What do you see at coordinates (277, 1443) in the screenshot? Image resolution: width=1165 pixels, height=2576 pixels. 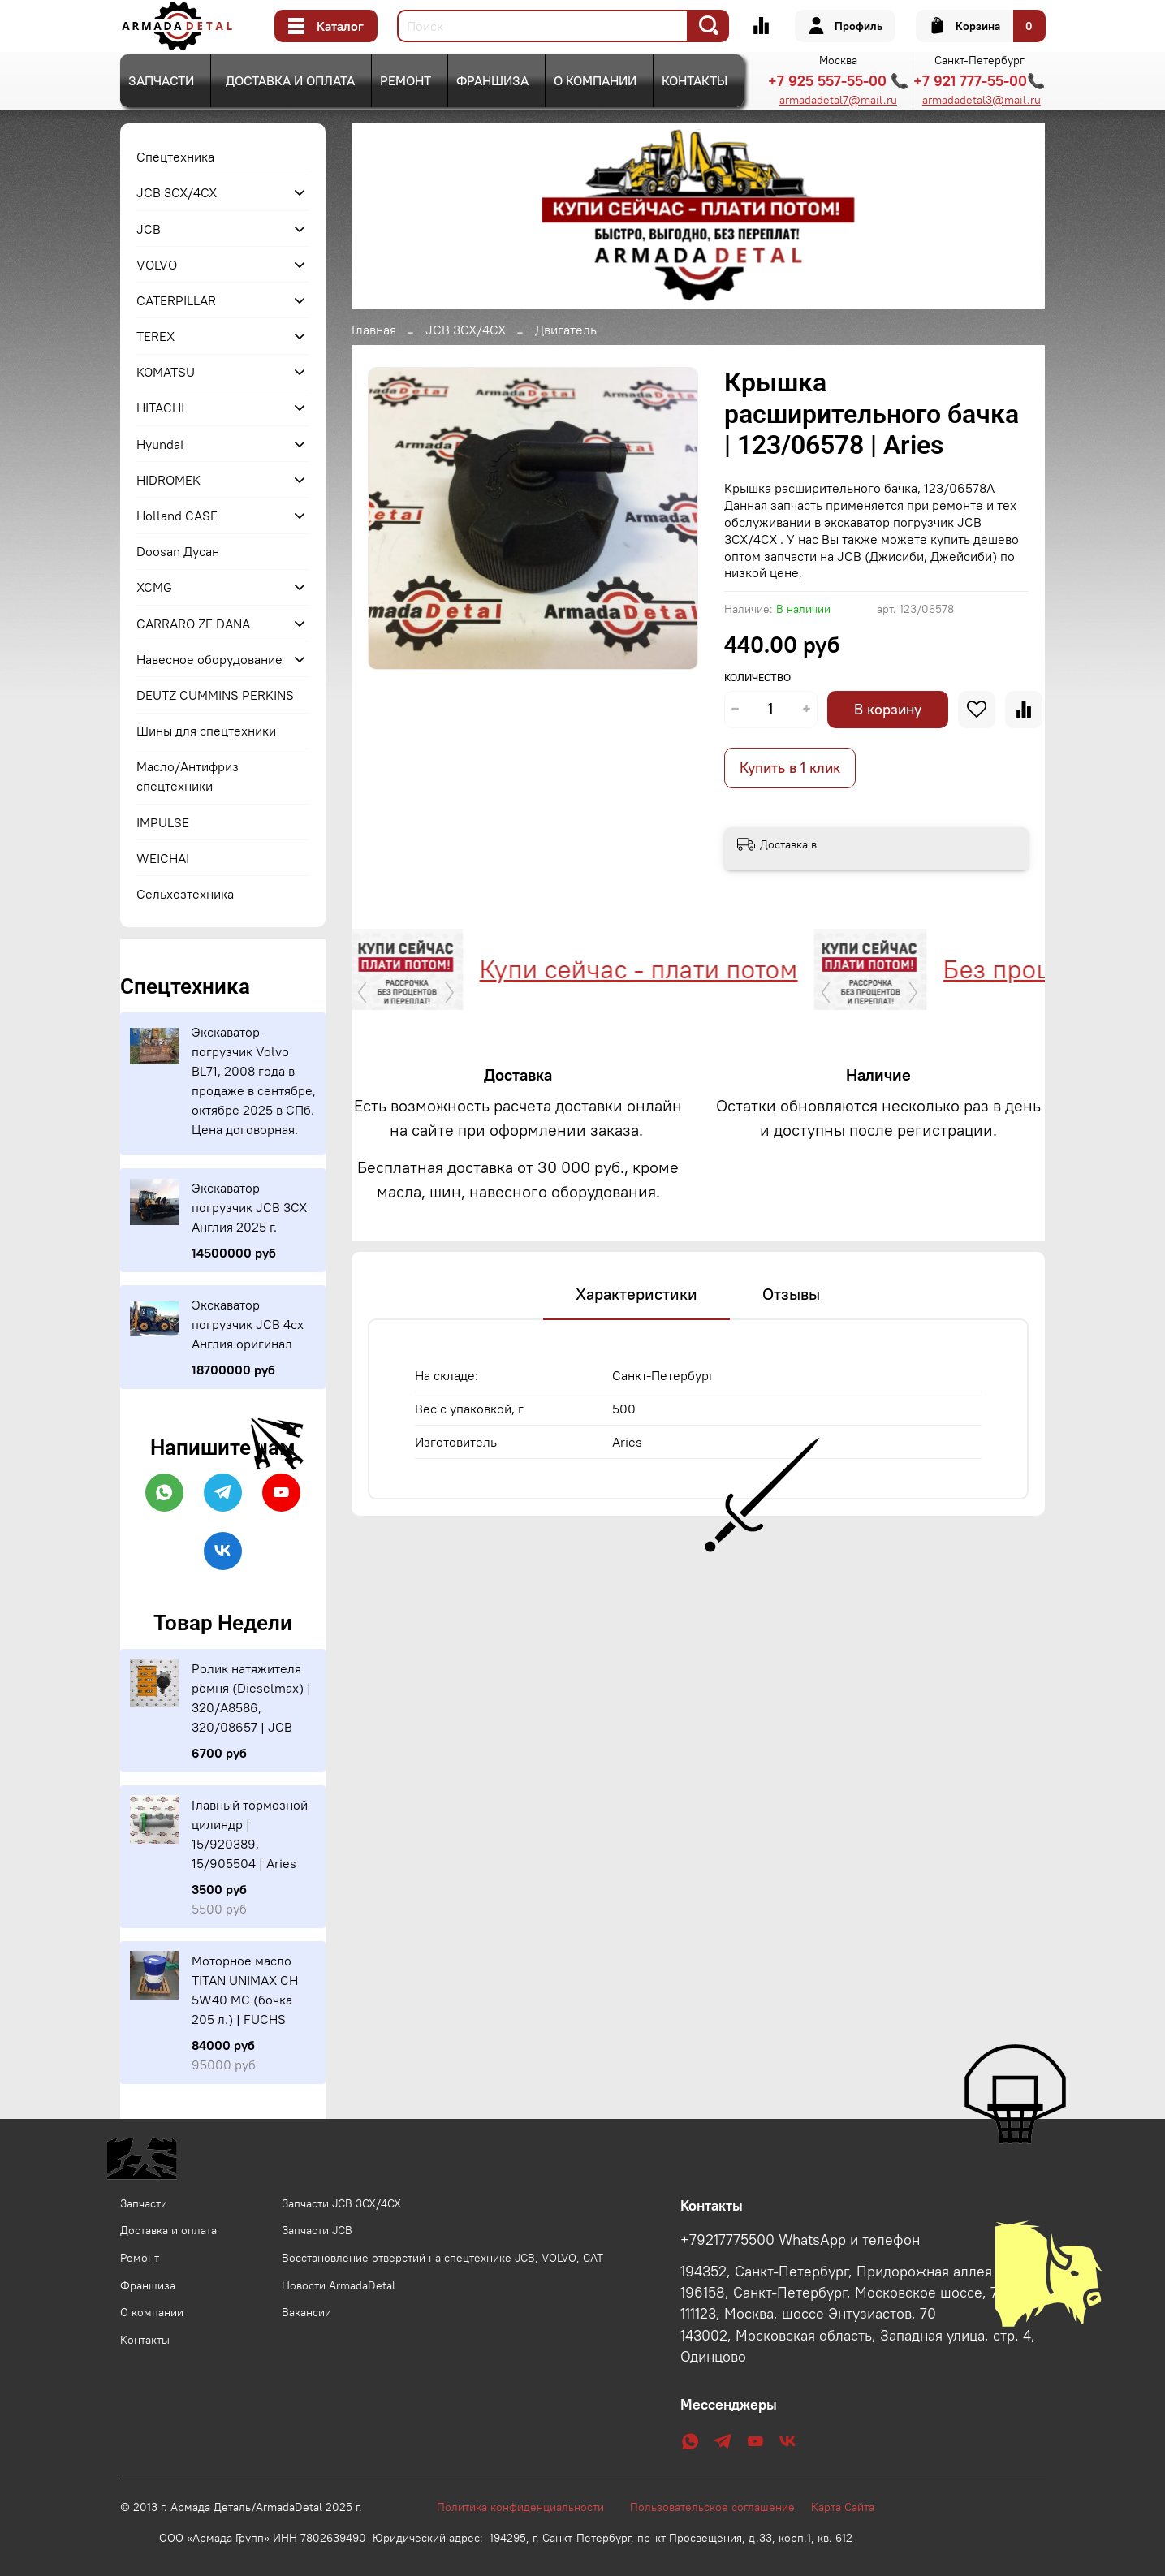 I see `activate multi-shot or spread attack ability` at bounding box center [277, 1443].